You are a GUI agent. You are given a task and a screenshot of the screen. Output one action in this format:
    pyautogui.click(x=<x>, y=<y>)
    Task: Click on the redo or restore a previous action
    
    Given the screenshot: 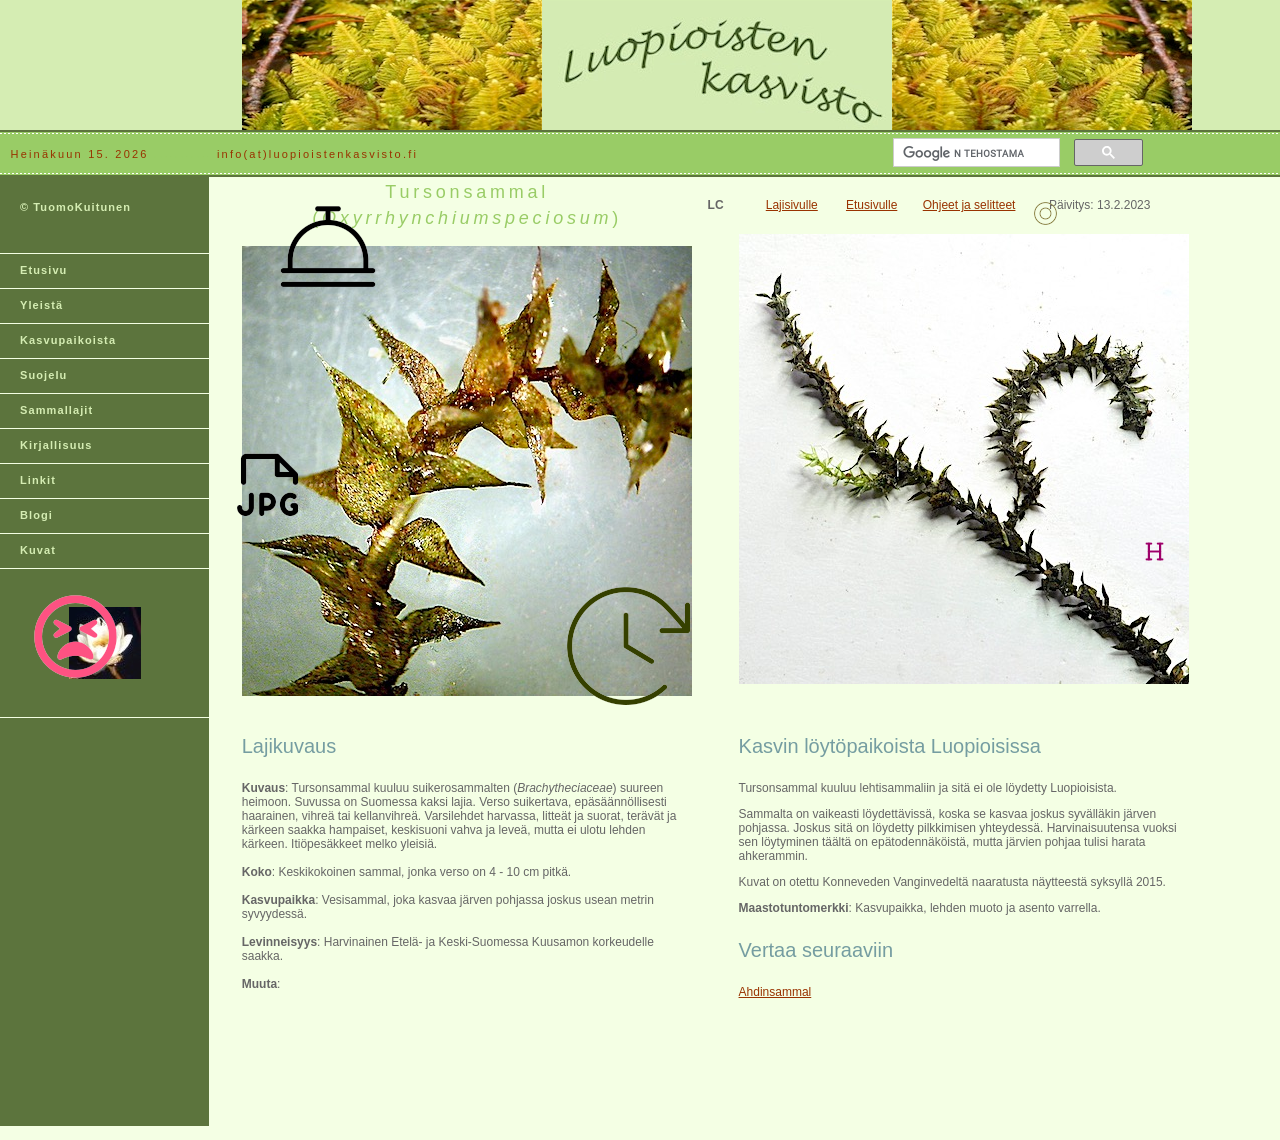 What is the action you would take?
    pyautogui.click(x=626, y=646)
    